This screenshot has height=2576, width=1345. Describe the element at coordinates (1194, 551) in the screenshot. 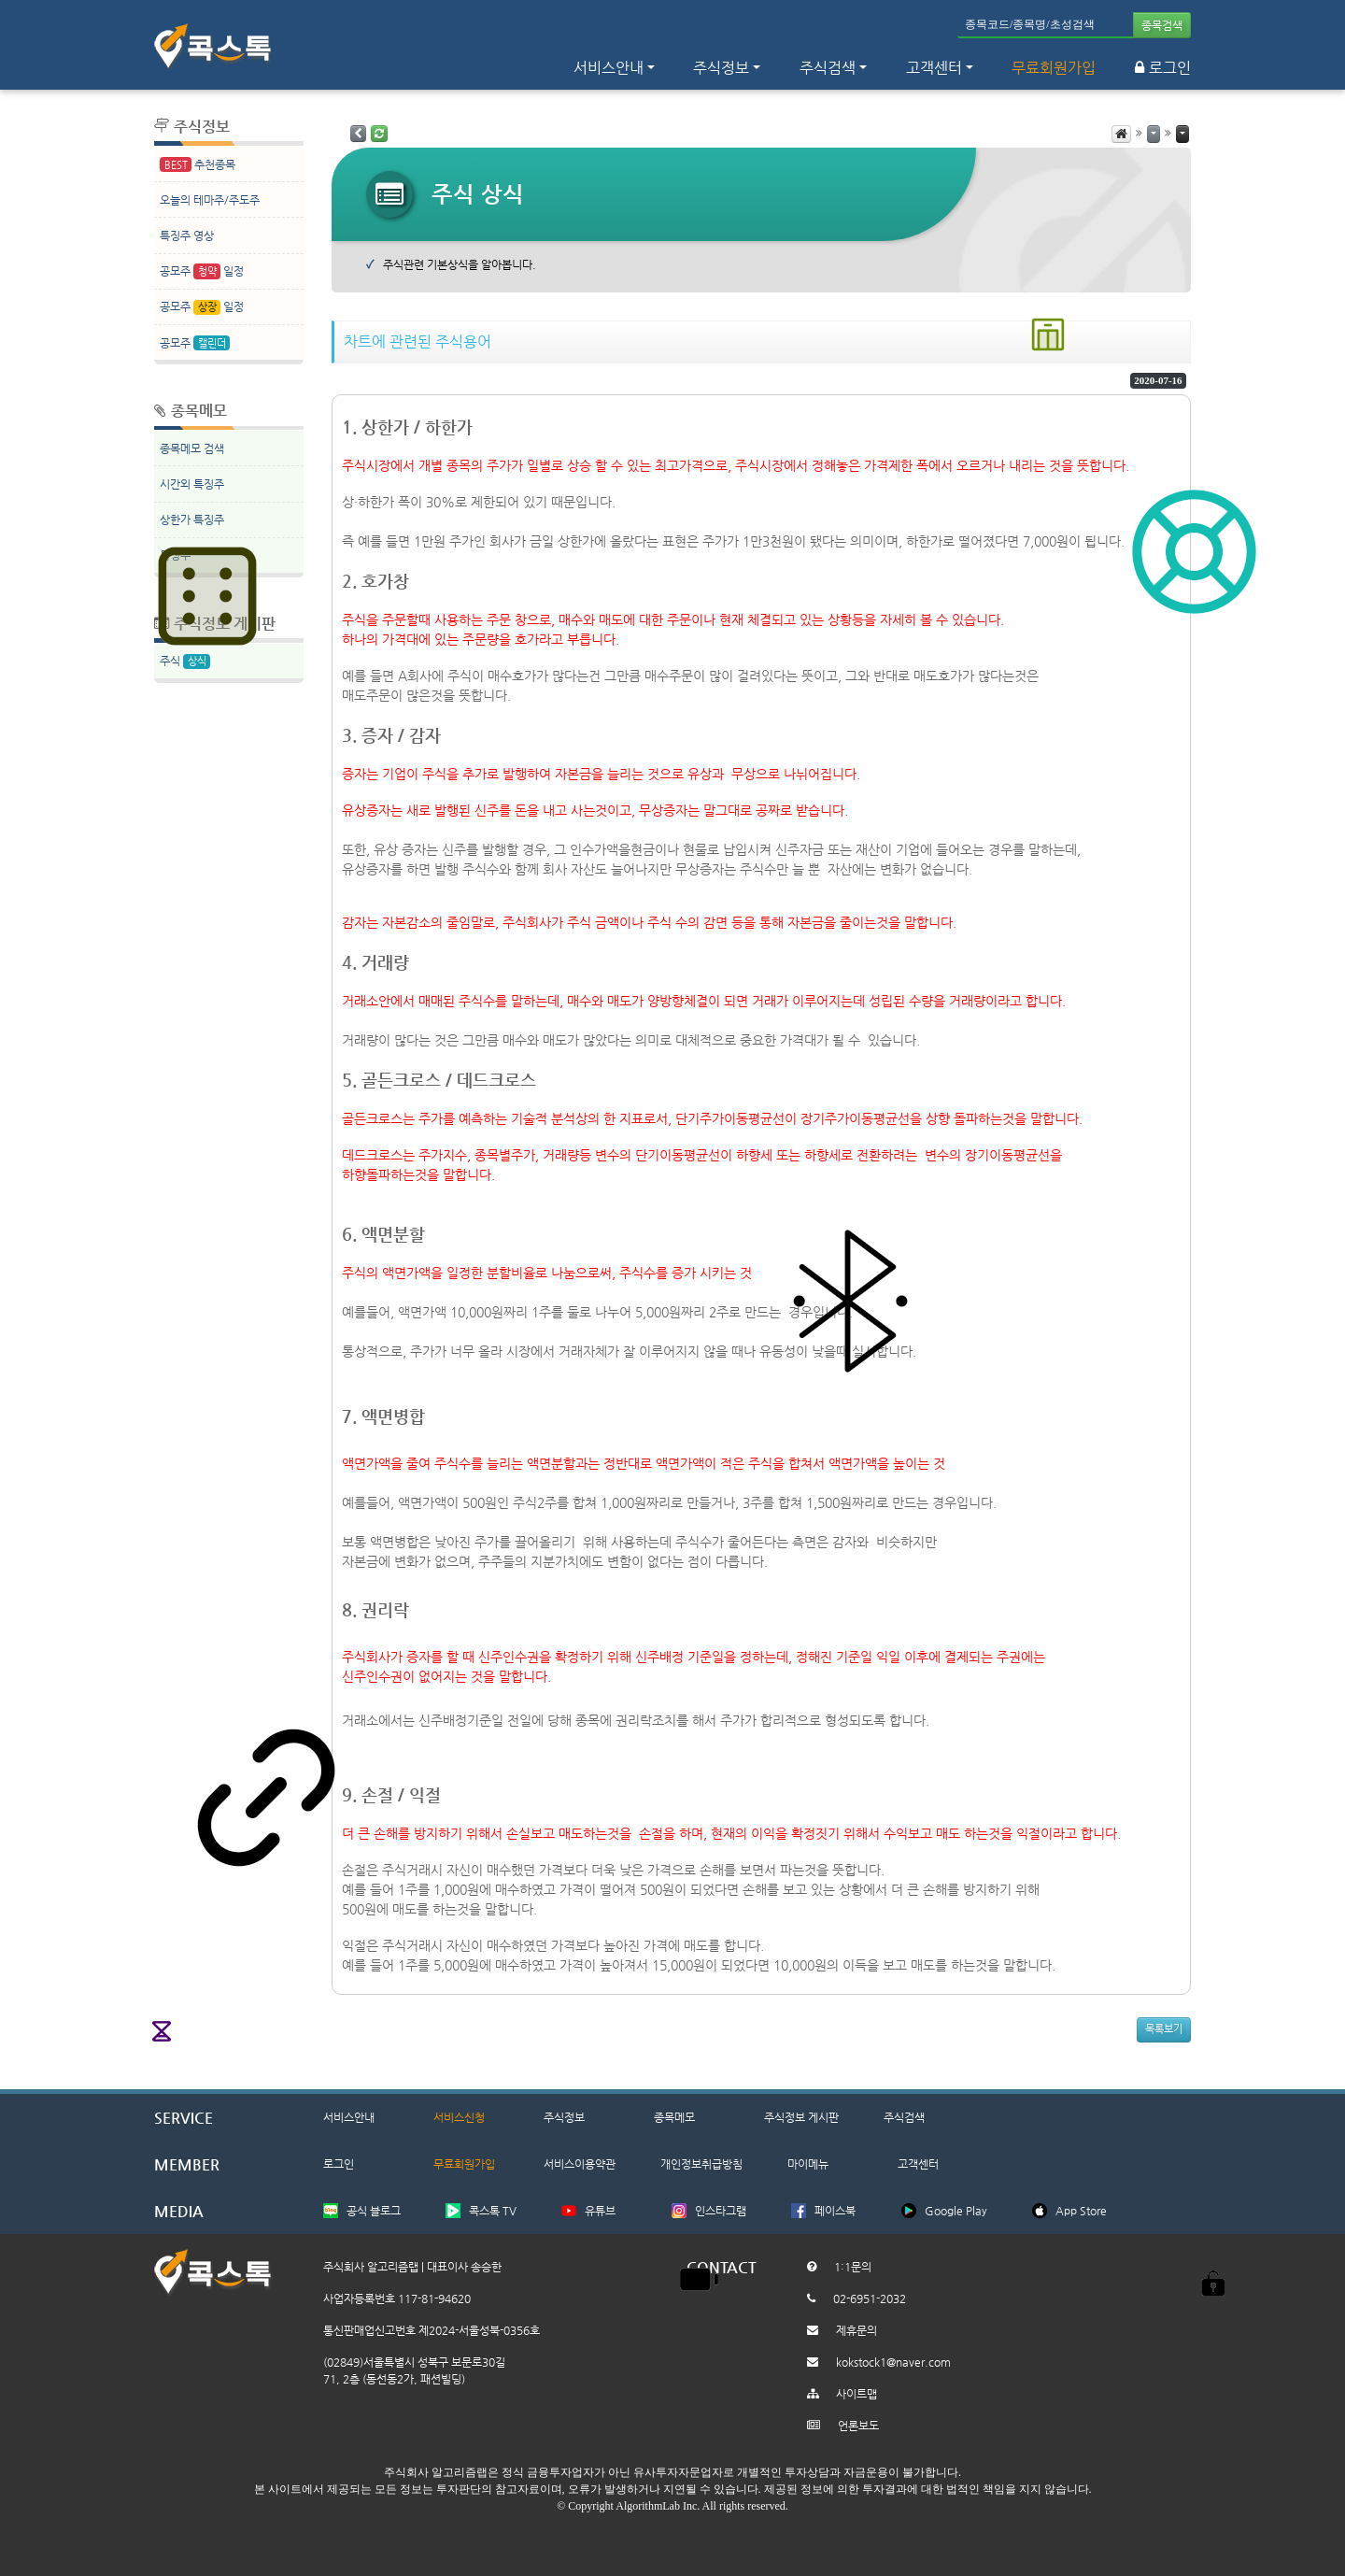

I see `access help or support center` at that location.